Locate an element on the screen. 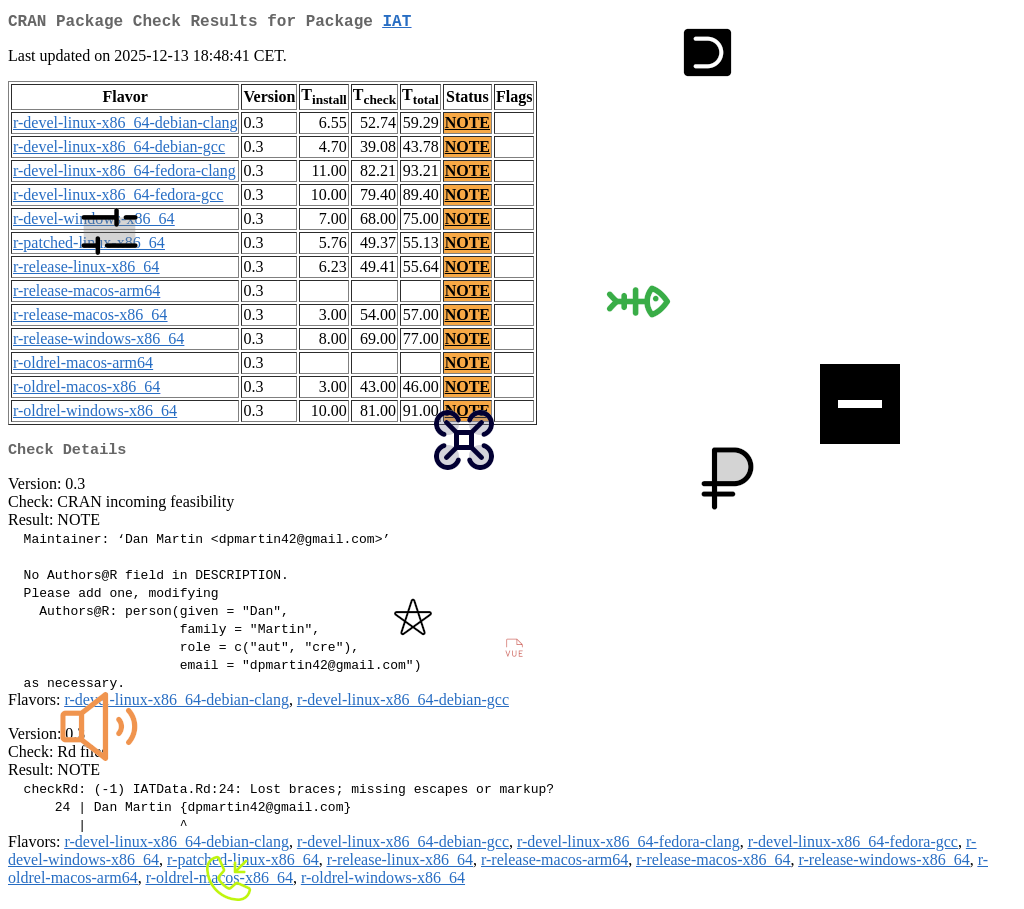 The width and height of the screenshot is (1024, 909). access drone controls is located at coordinates (464, 440).